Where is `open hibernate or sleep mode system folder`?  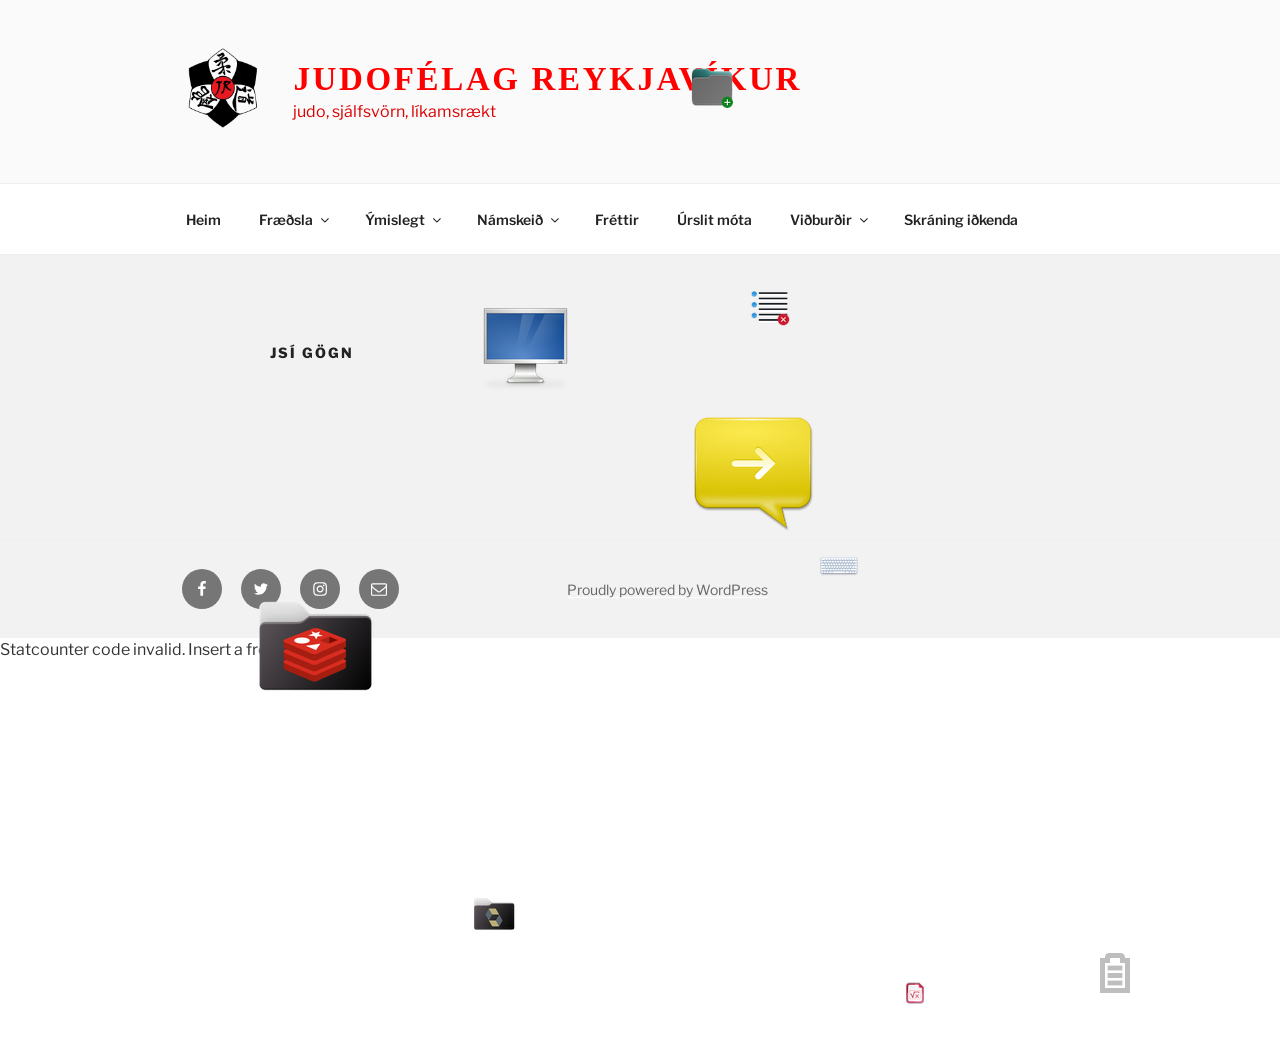 open hibernate or sleep mode system folder is located at coordinates (494, 915).